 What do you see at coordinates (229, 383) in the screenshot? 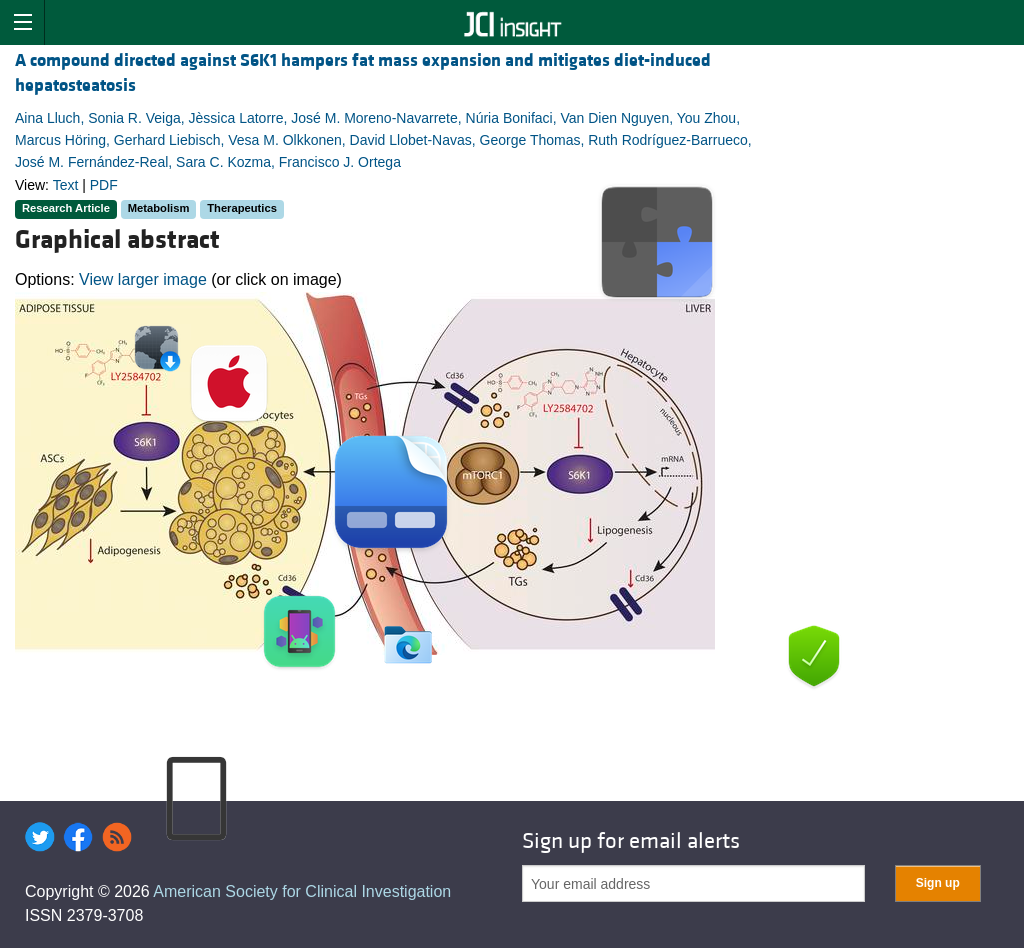
I see `access AppleCare support for your Mac` at bounding box center [229, 383].